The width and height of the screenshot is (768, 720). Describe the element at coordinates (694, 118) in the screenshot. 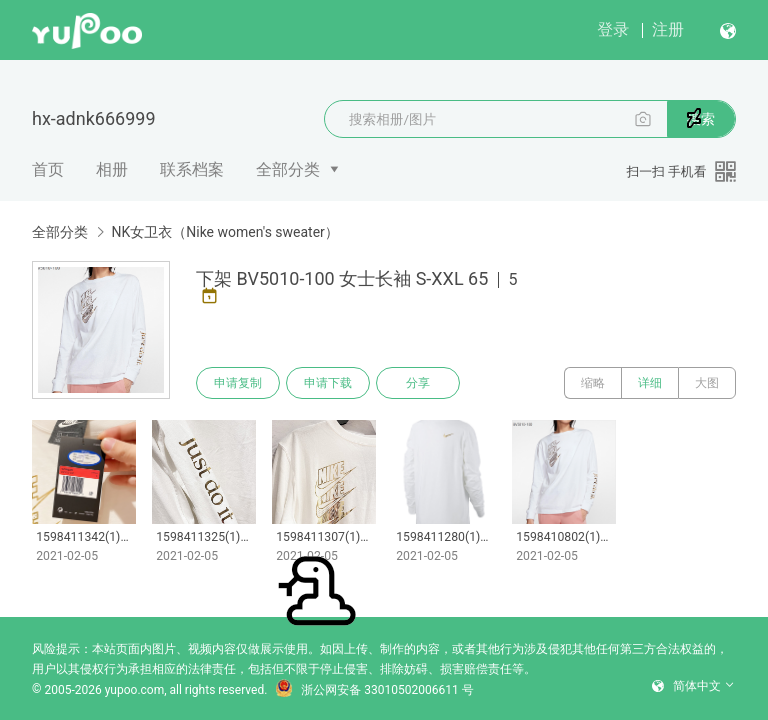

I see `visit deviantart profile or page` at that location.